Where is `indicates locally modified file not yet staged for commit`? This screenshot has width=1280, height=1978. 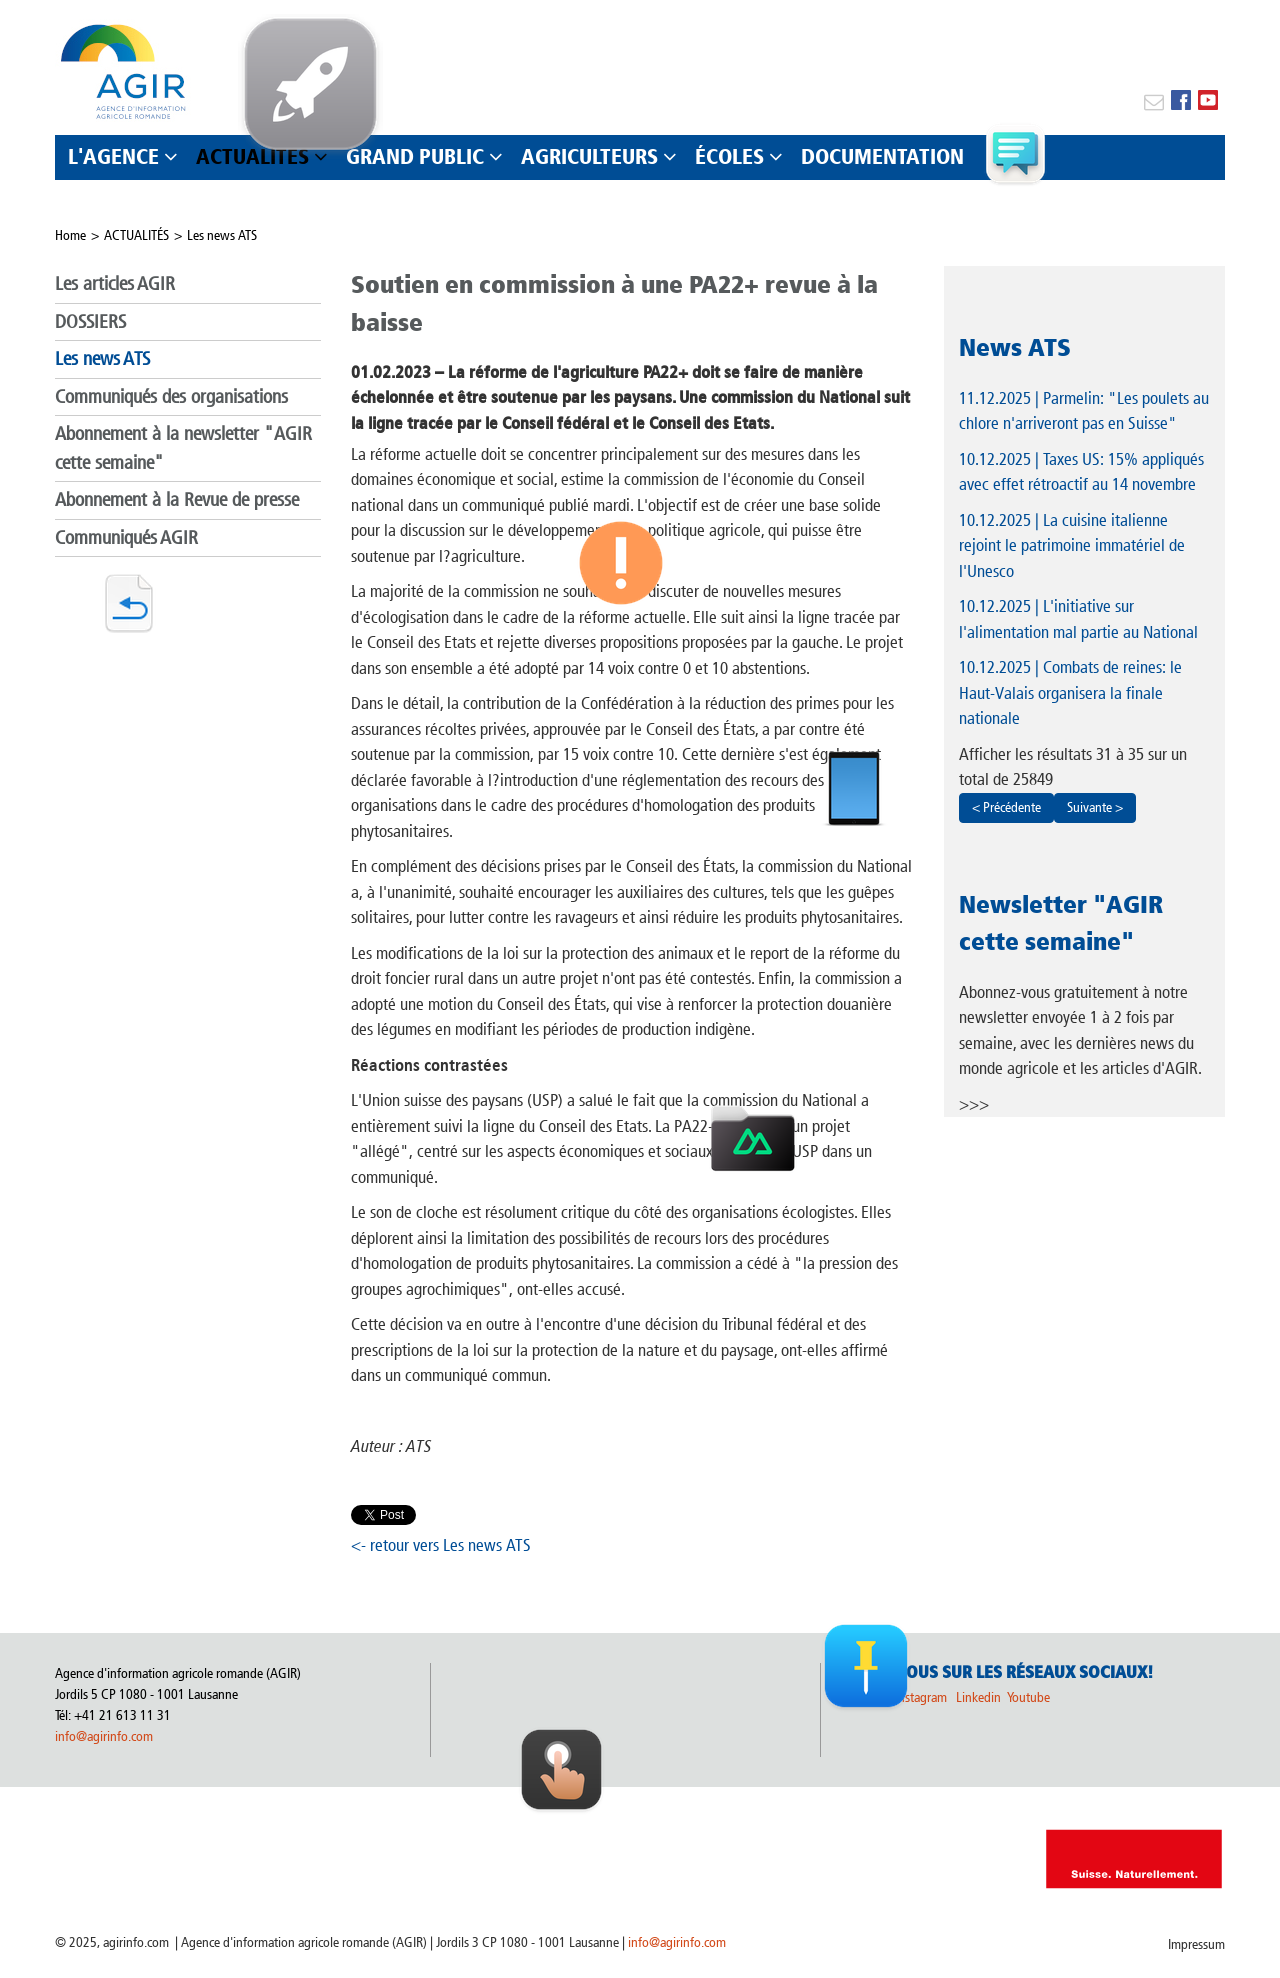 indicates locally modified file not yet staged for commit is located at coordinates (621, 563).